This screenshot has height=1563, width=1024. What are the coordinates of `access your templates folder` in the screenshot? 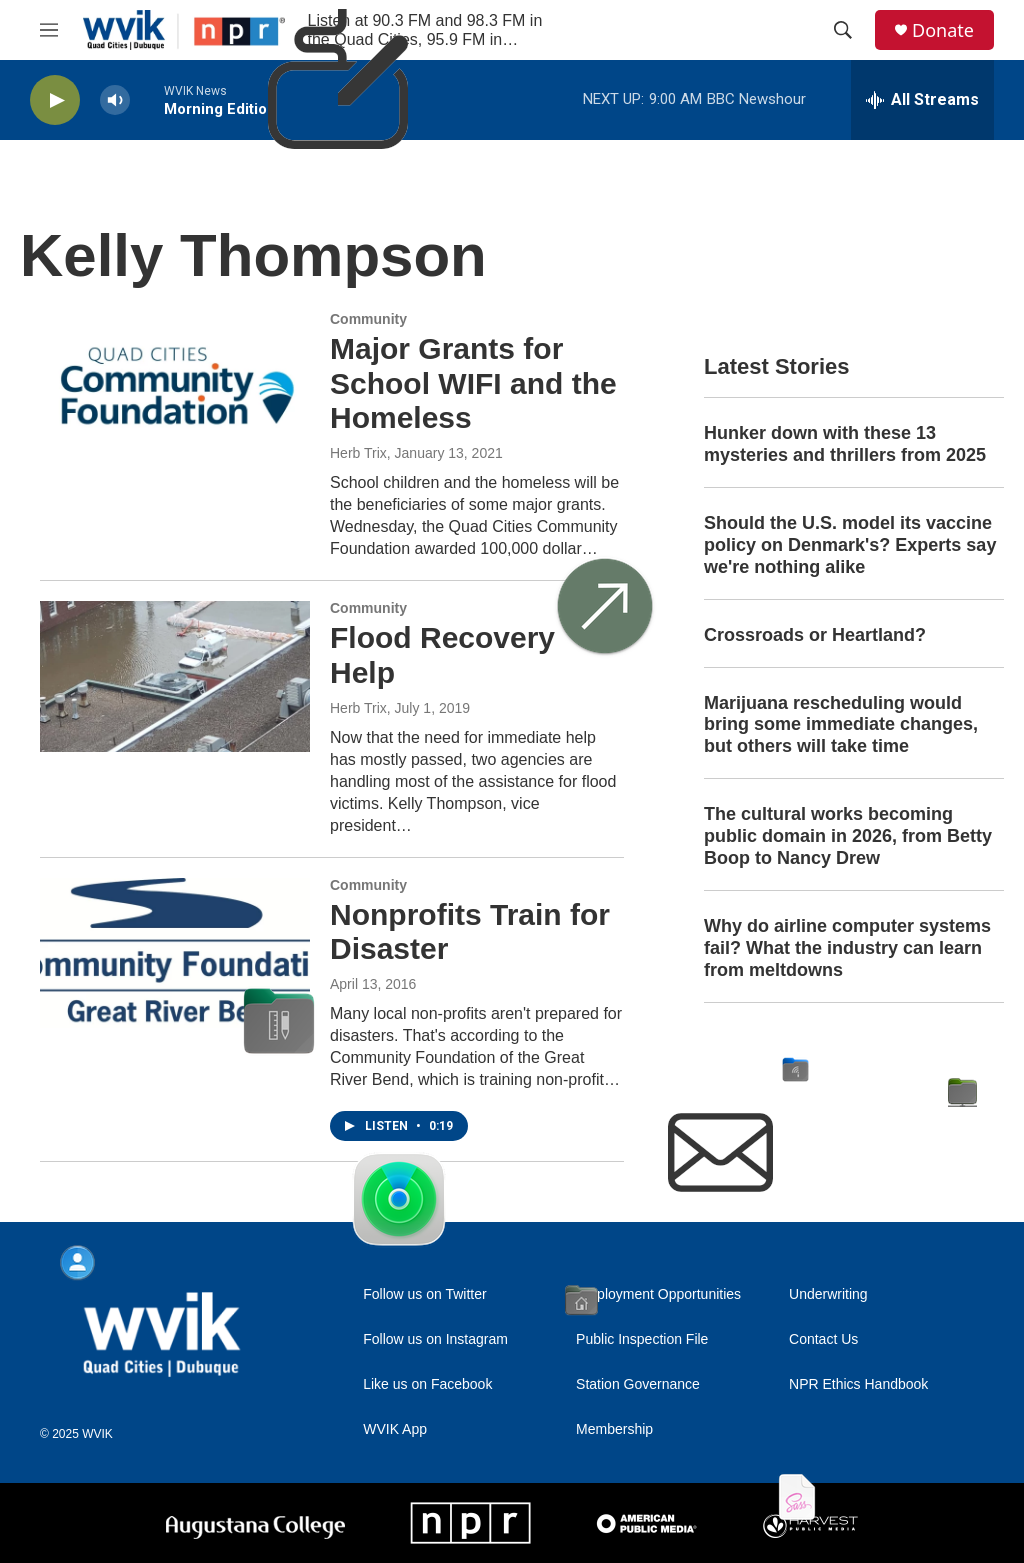 It's located at (279, 1021).